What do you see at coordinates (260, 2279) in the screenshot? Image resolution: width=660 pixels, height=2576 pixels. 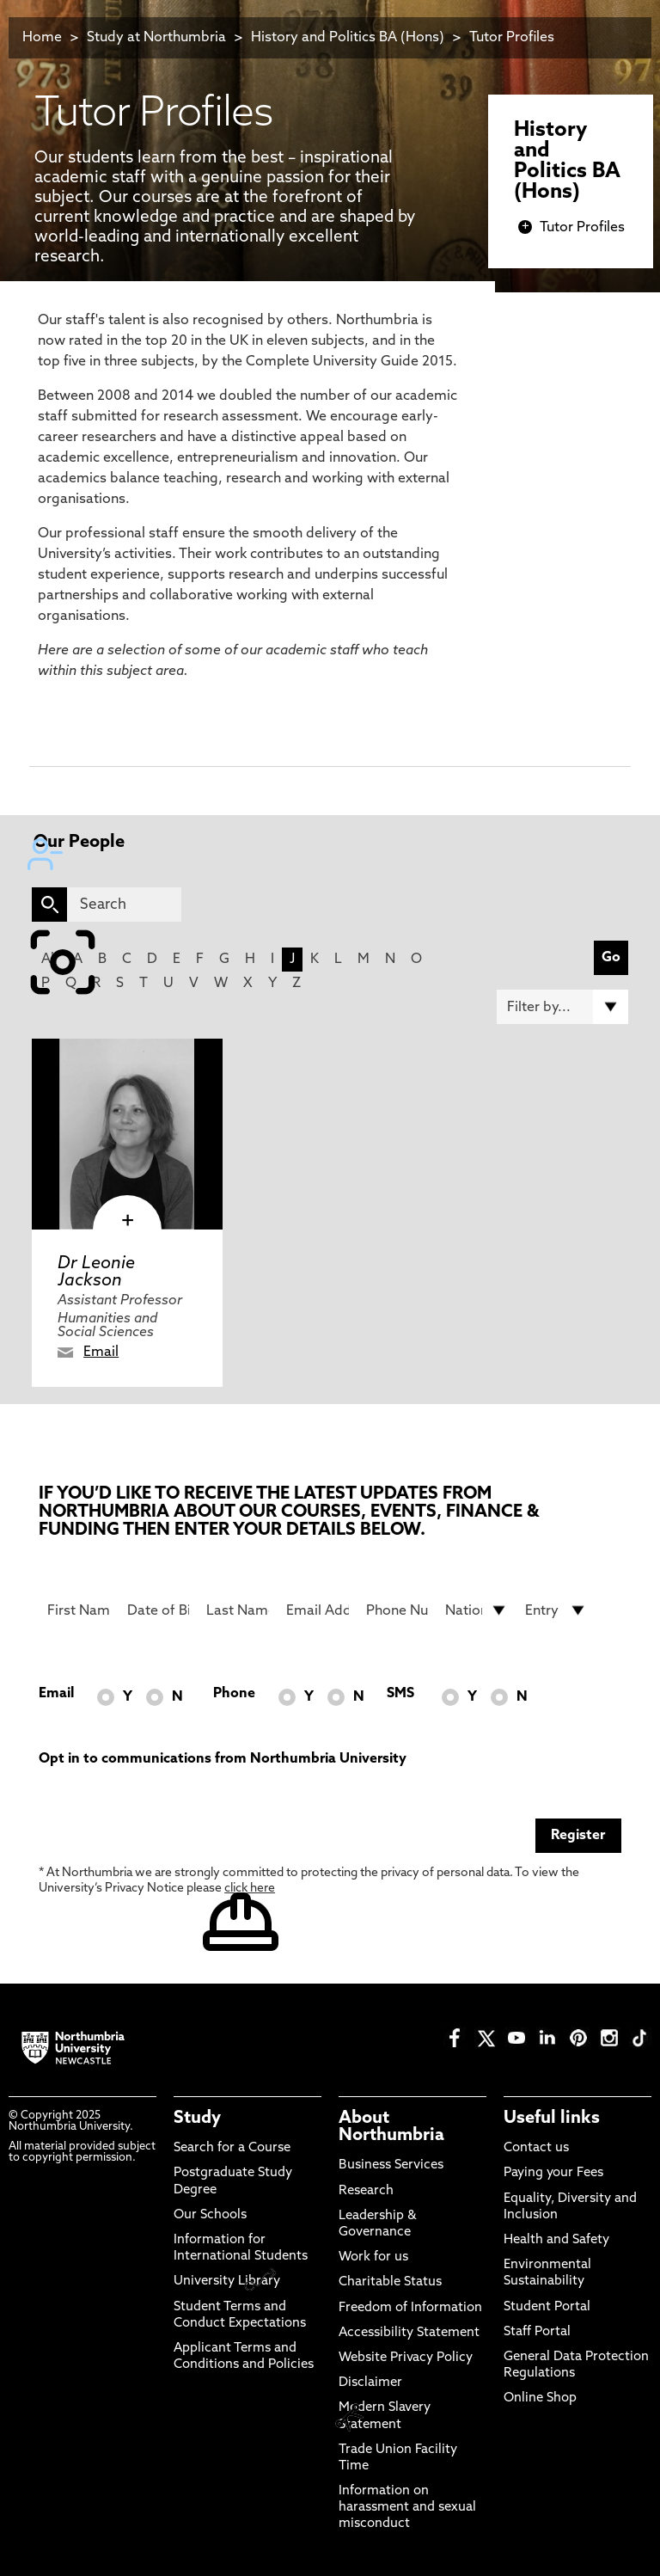 I see `indicates a workflow or process flow direction` at bounding box center [260, 2279].